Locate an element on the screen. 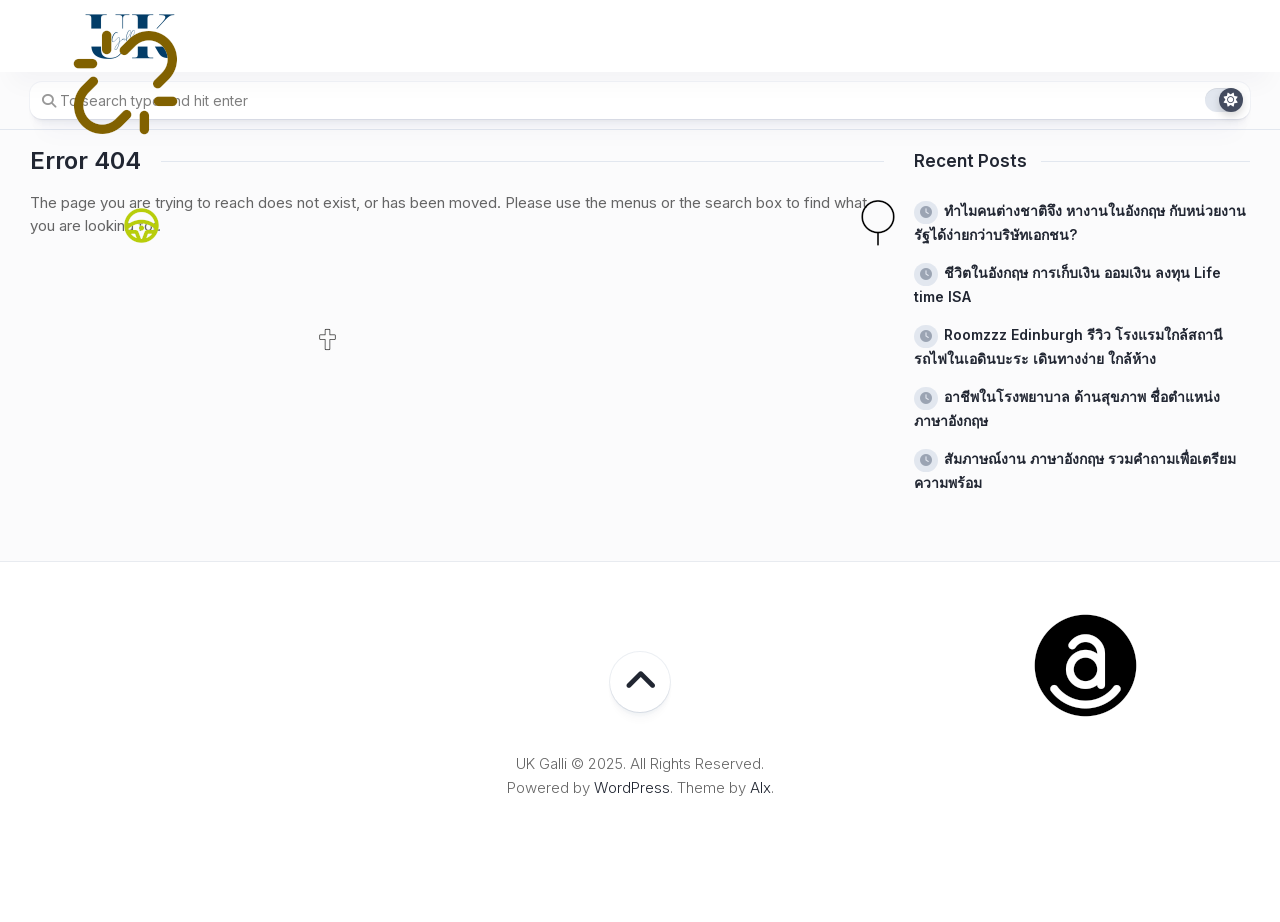 This screenshot has width=1280, height=922. select neuter or non-binary gender option is located at coordinates (878, 222).